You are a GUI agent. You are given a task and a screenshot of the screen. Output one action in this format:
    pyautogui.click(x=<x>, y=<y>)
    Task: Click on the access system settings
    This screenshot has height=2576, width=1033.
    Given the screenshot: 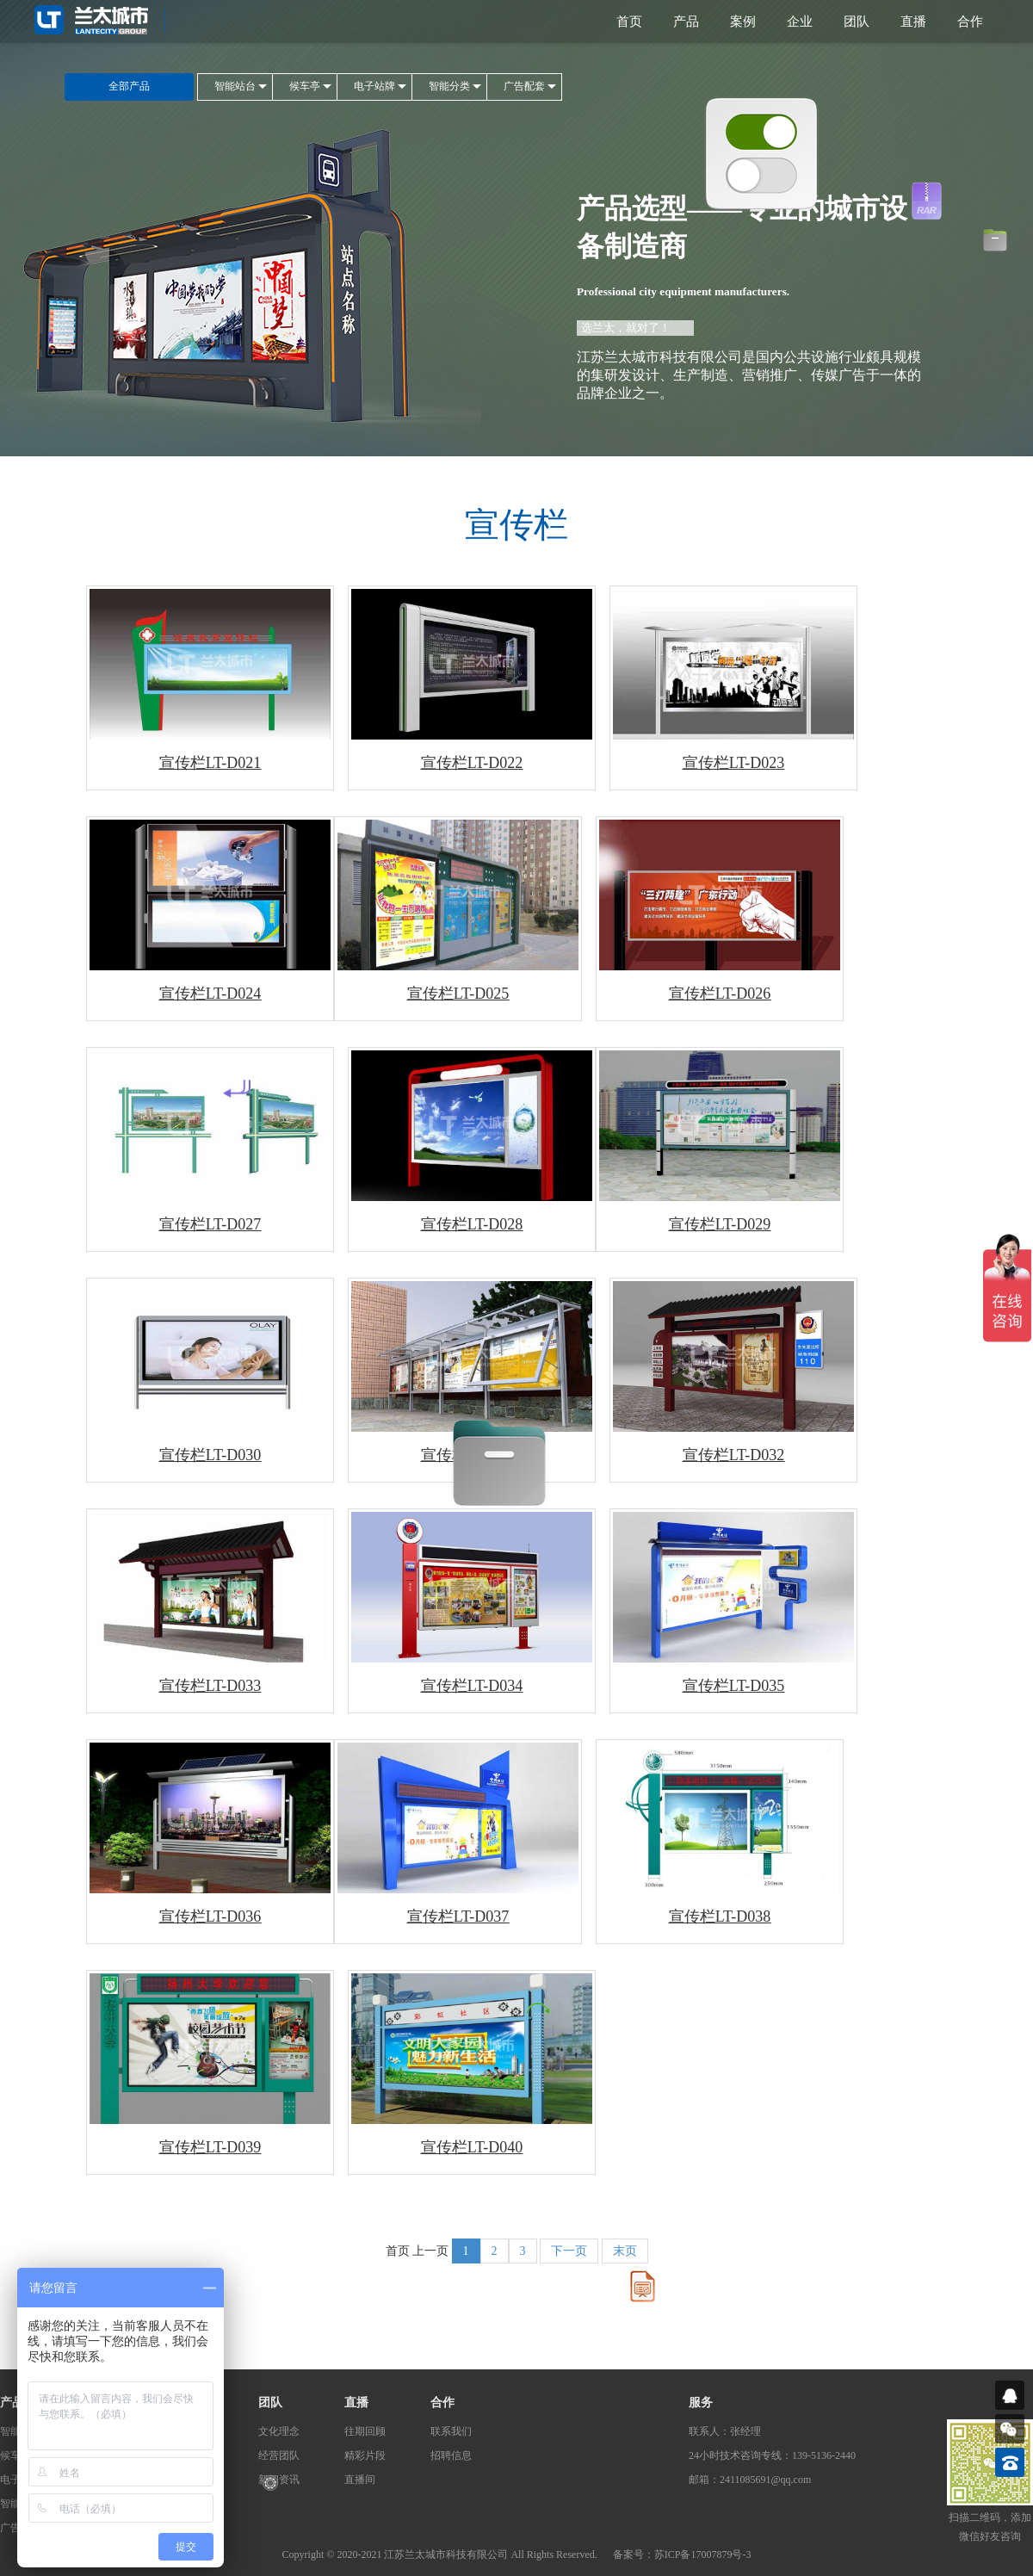 What is the action you would take?
    pyautogui.click(x=270, y=2483)
    